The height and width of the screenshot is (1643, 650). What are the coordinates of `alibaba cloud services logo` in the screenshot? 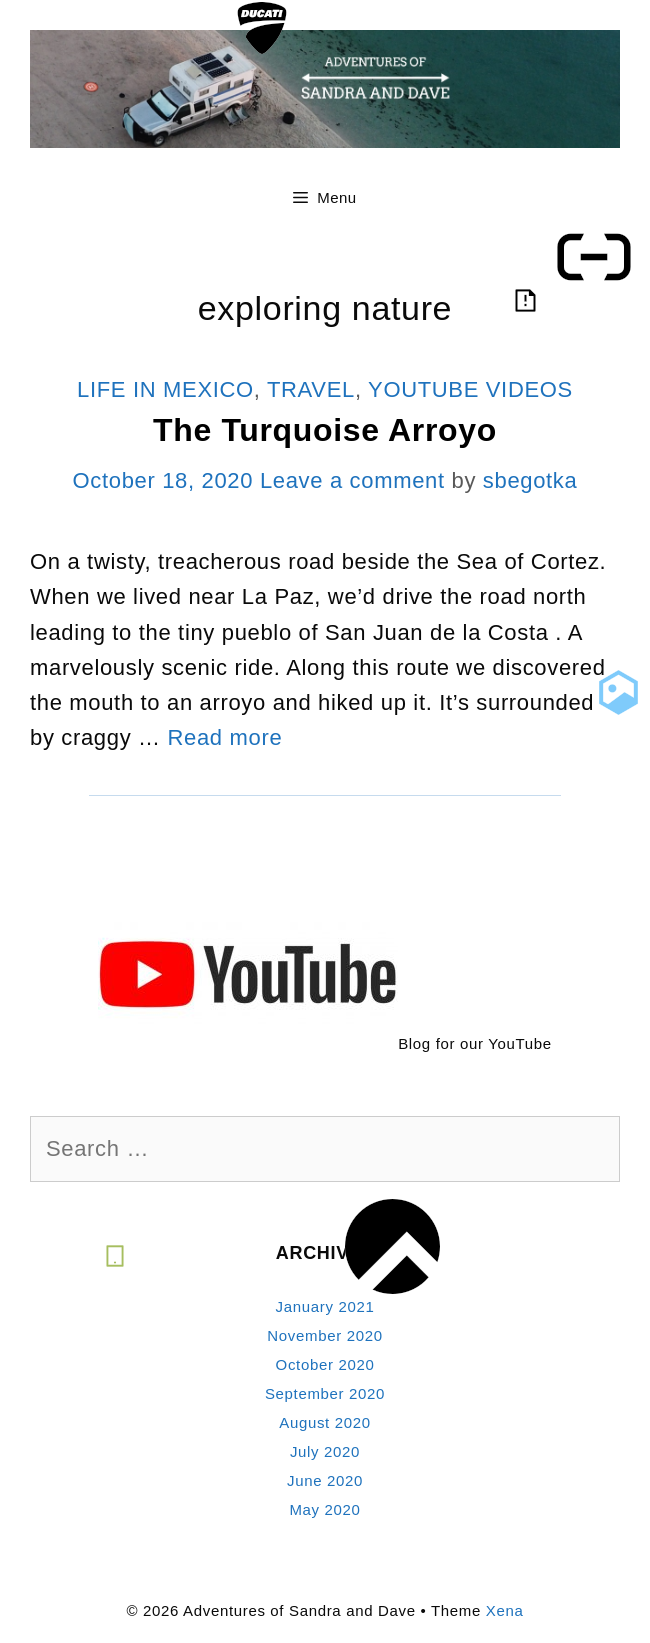 It's located at (594, 257).